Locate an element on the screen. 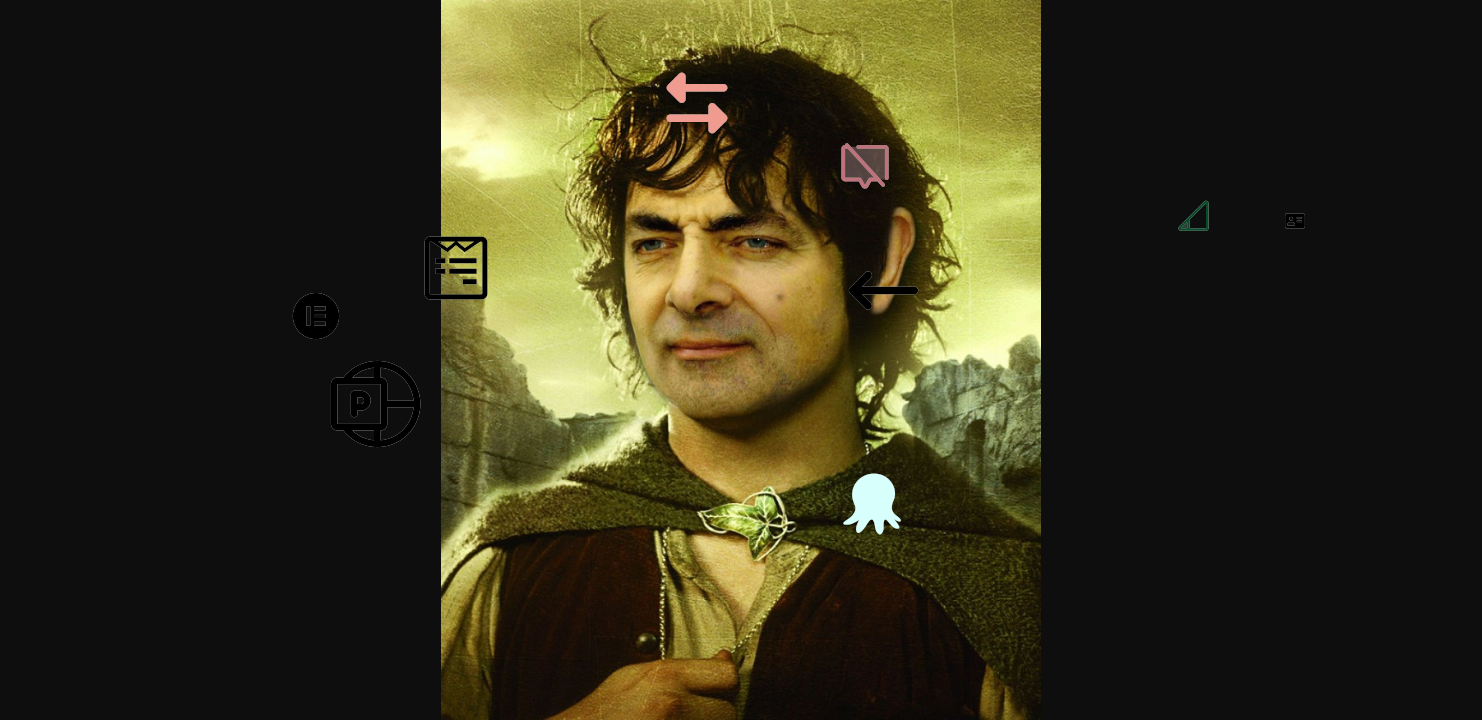 This screenshot has width=1482, height=720. open microsoft powerpoint is located at coordinates (374, 404).